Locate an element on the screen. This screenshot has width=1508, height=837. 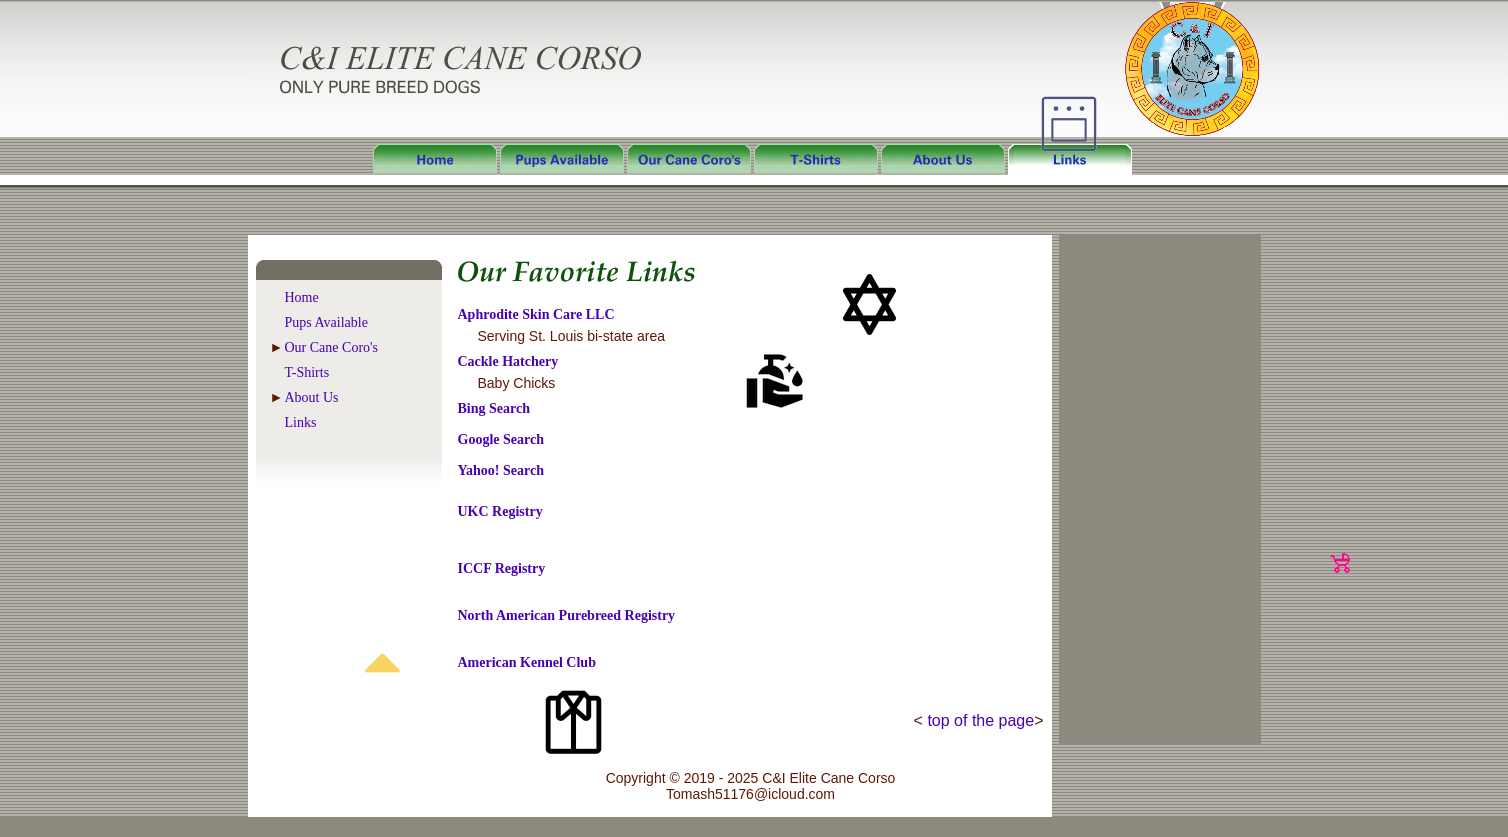
view clothing or apparel items is located at coordinates (573, 723).